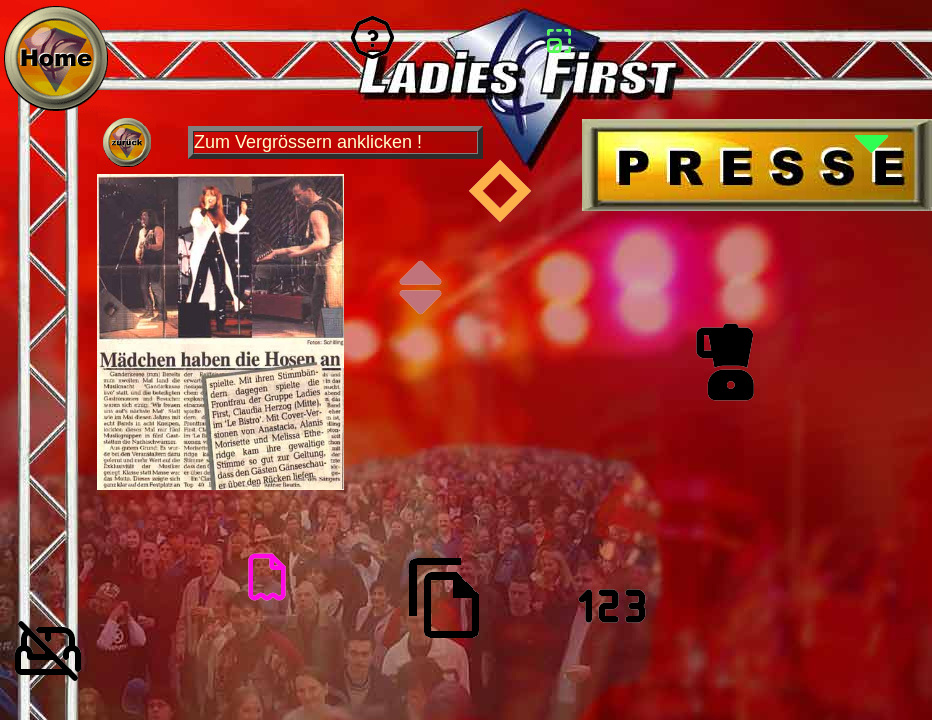 The height and width of the screenshot is (720, 932). Describe the element at coordinates (267, 577) in the screenshot. I see `view invoice or billing details` at that location.